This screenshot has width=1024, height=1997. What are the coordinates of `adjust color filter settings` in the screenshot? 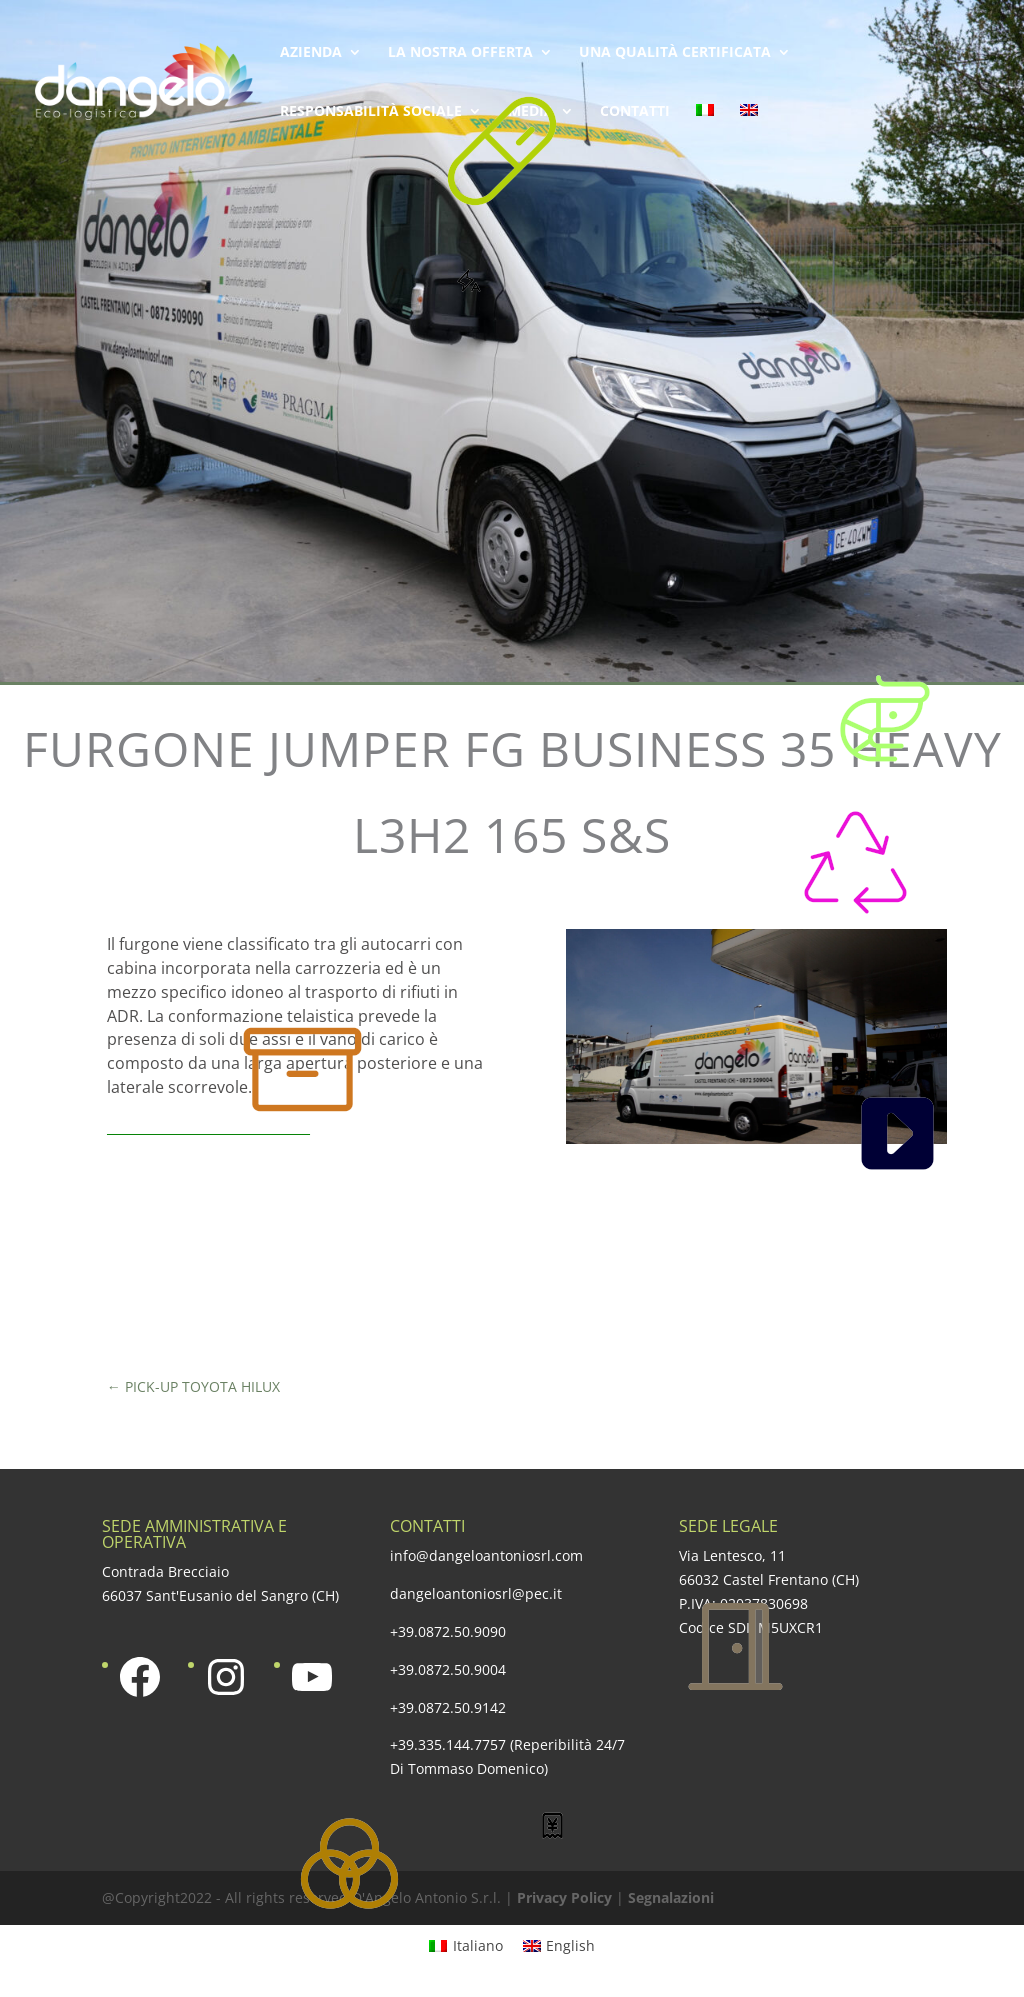 It's located at (349, 1863).